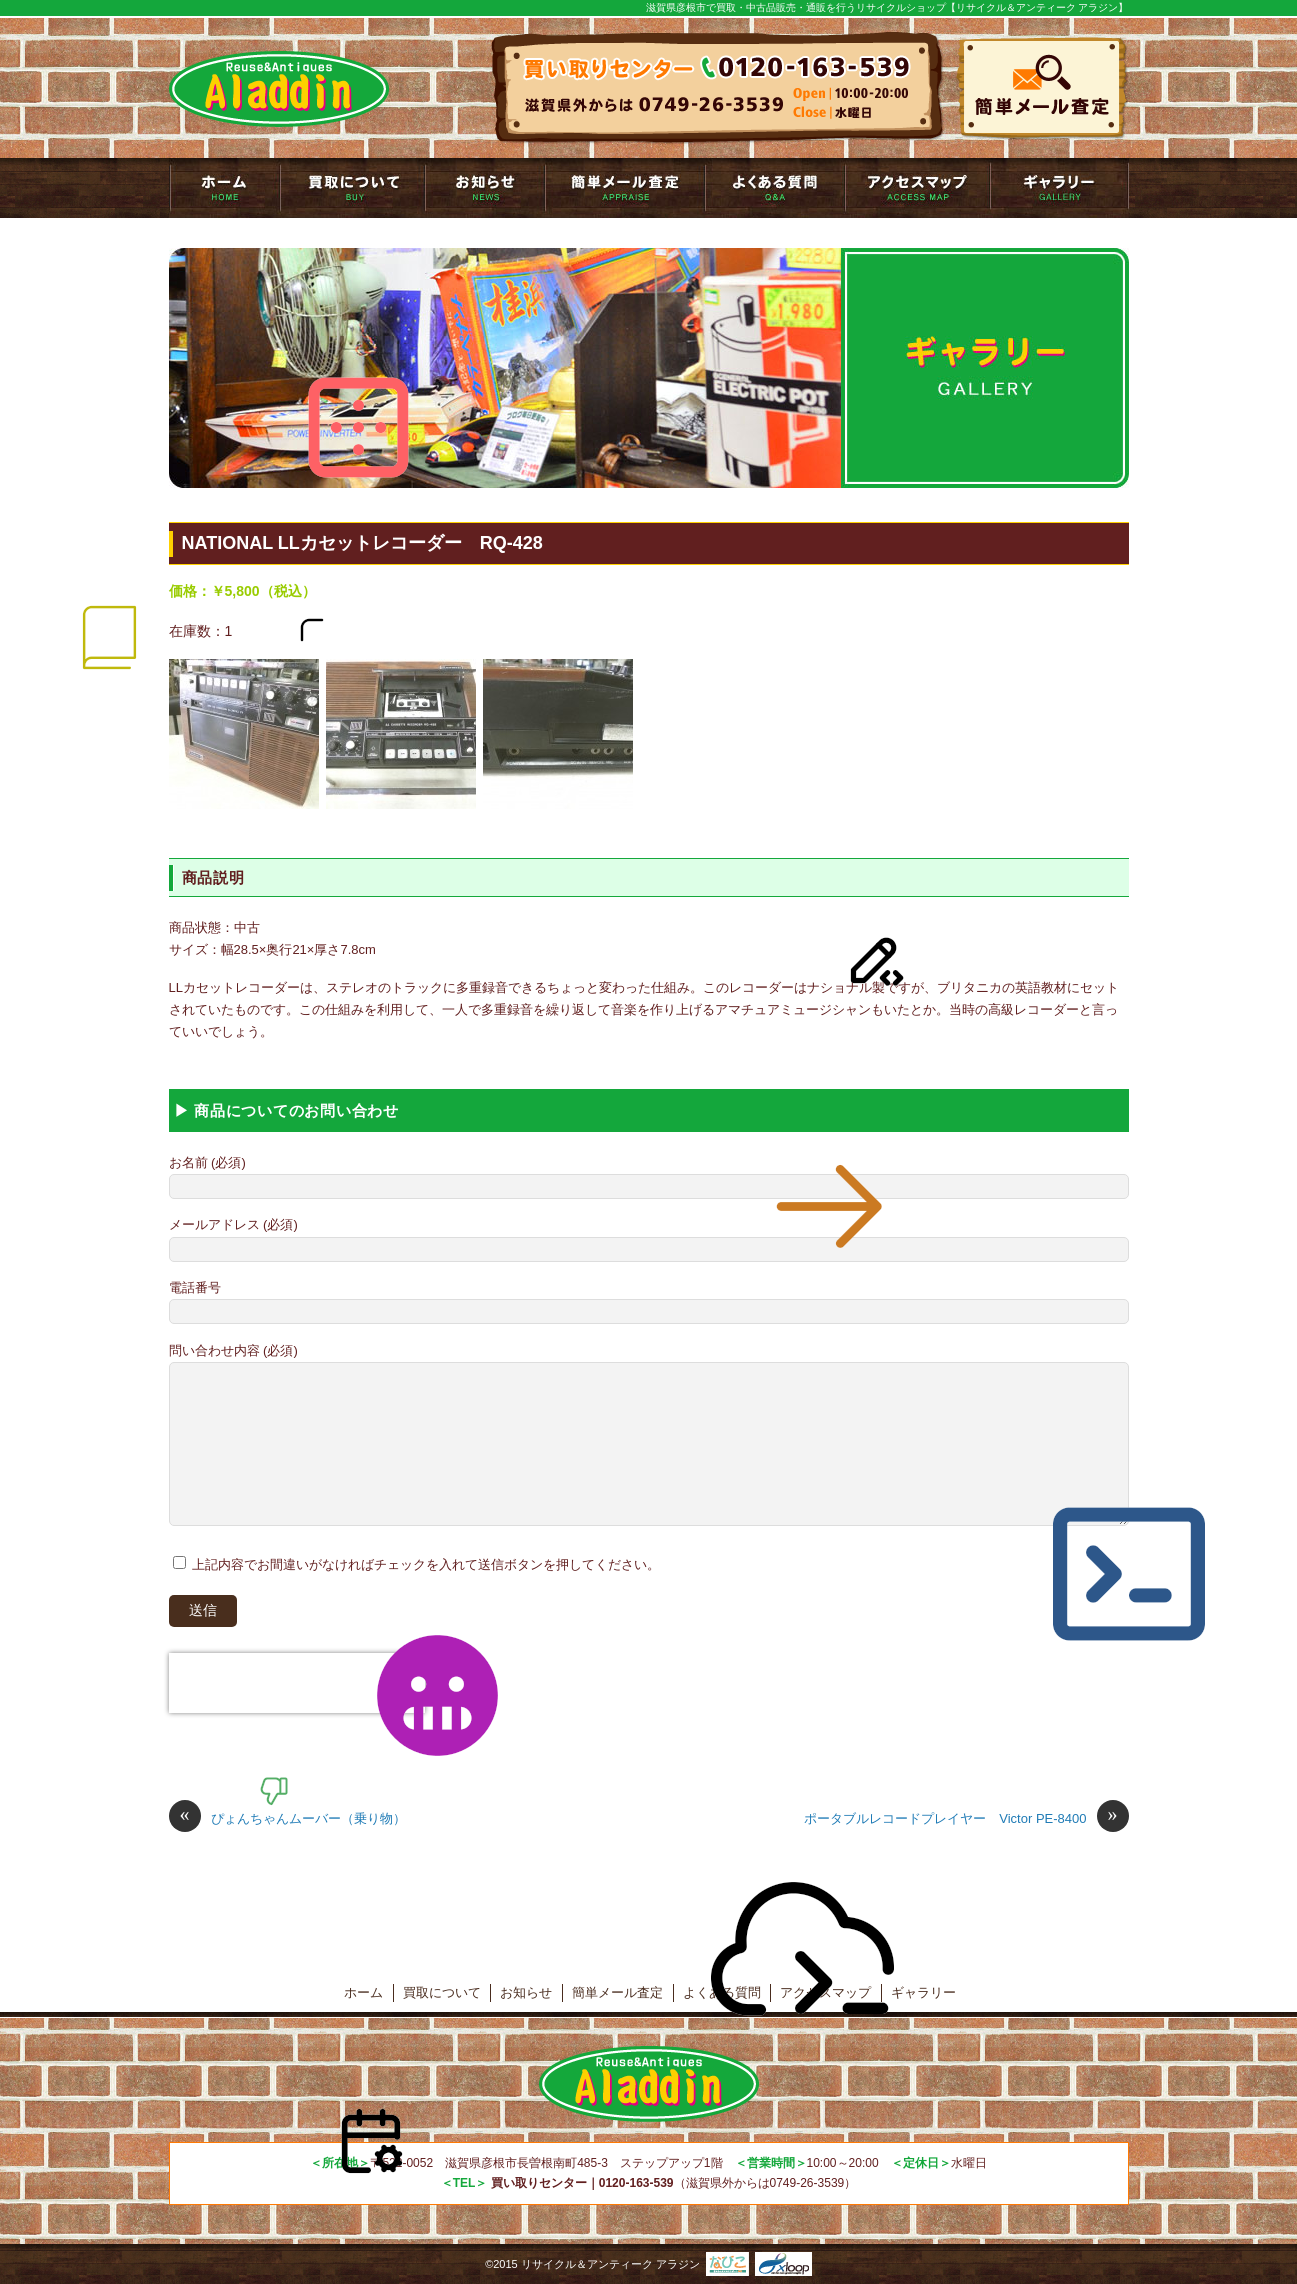  I want to click on open the command line terminal, so click(1129, 1574).